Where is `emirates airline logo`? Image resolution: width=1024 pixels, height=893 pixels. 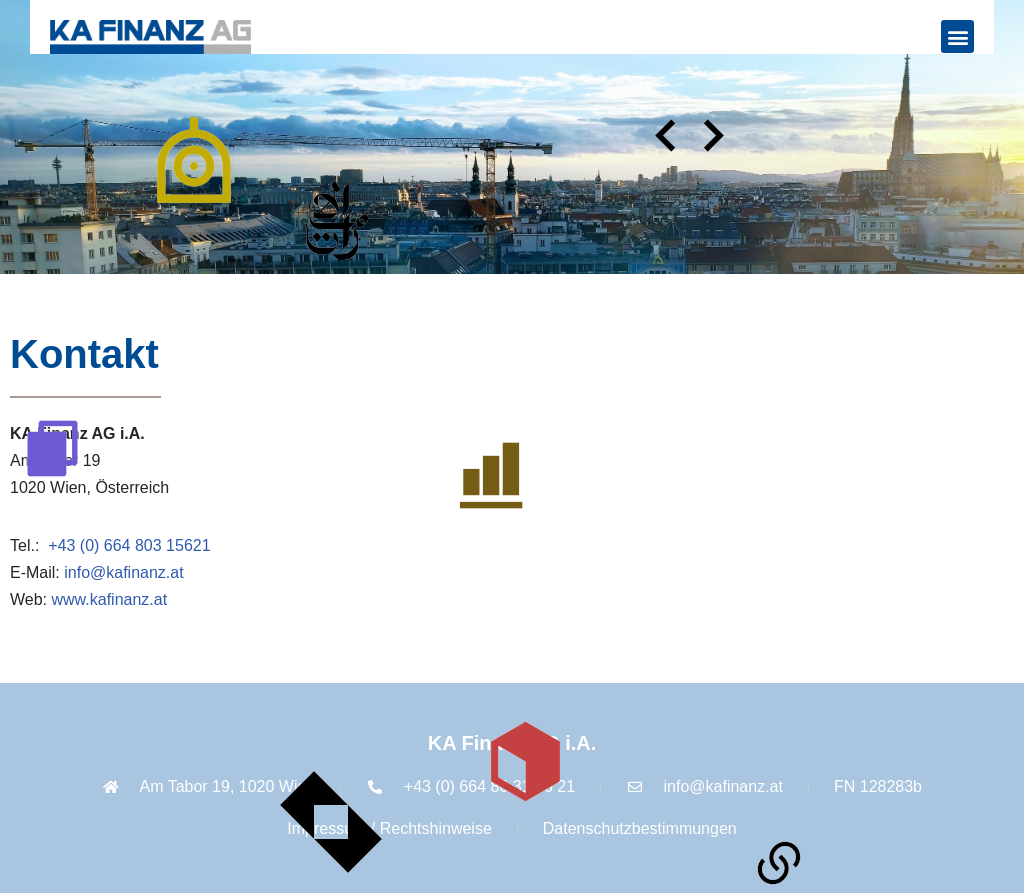
emirates airline logo is located at coordinates (336, 220).